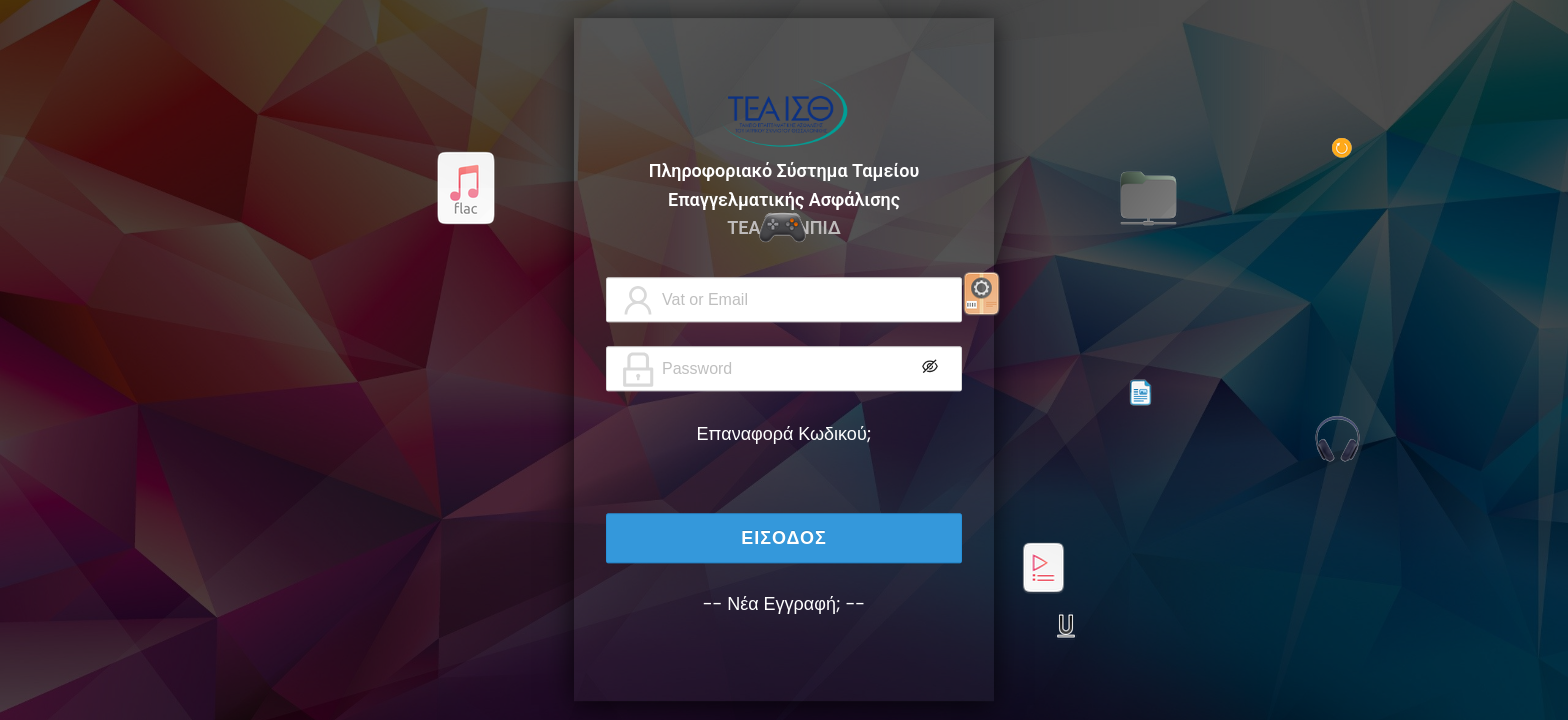 The height and width of the screenshot is (720, 1568). What do you see at coordinates (1066, 626) in the screenshot?
I see `apply underline formatting to selected text` at bounding box center [1066, 626].